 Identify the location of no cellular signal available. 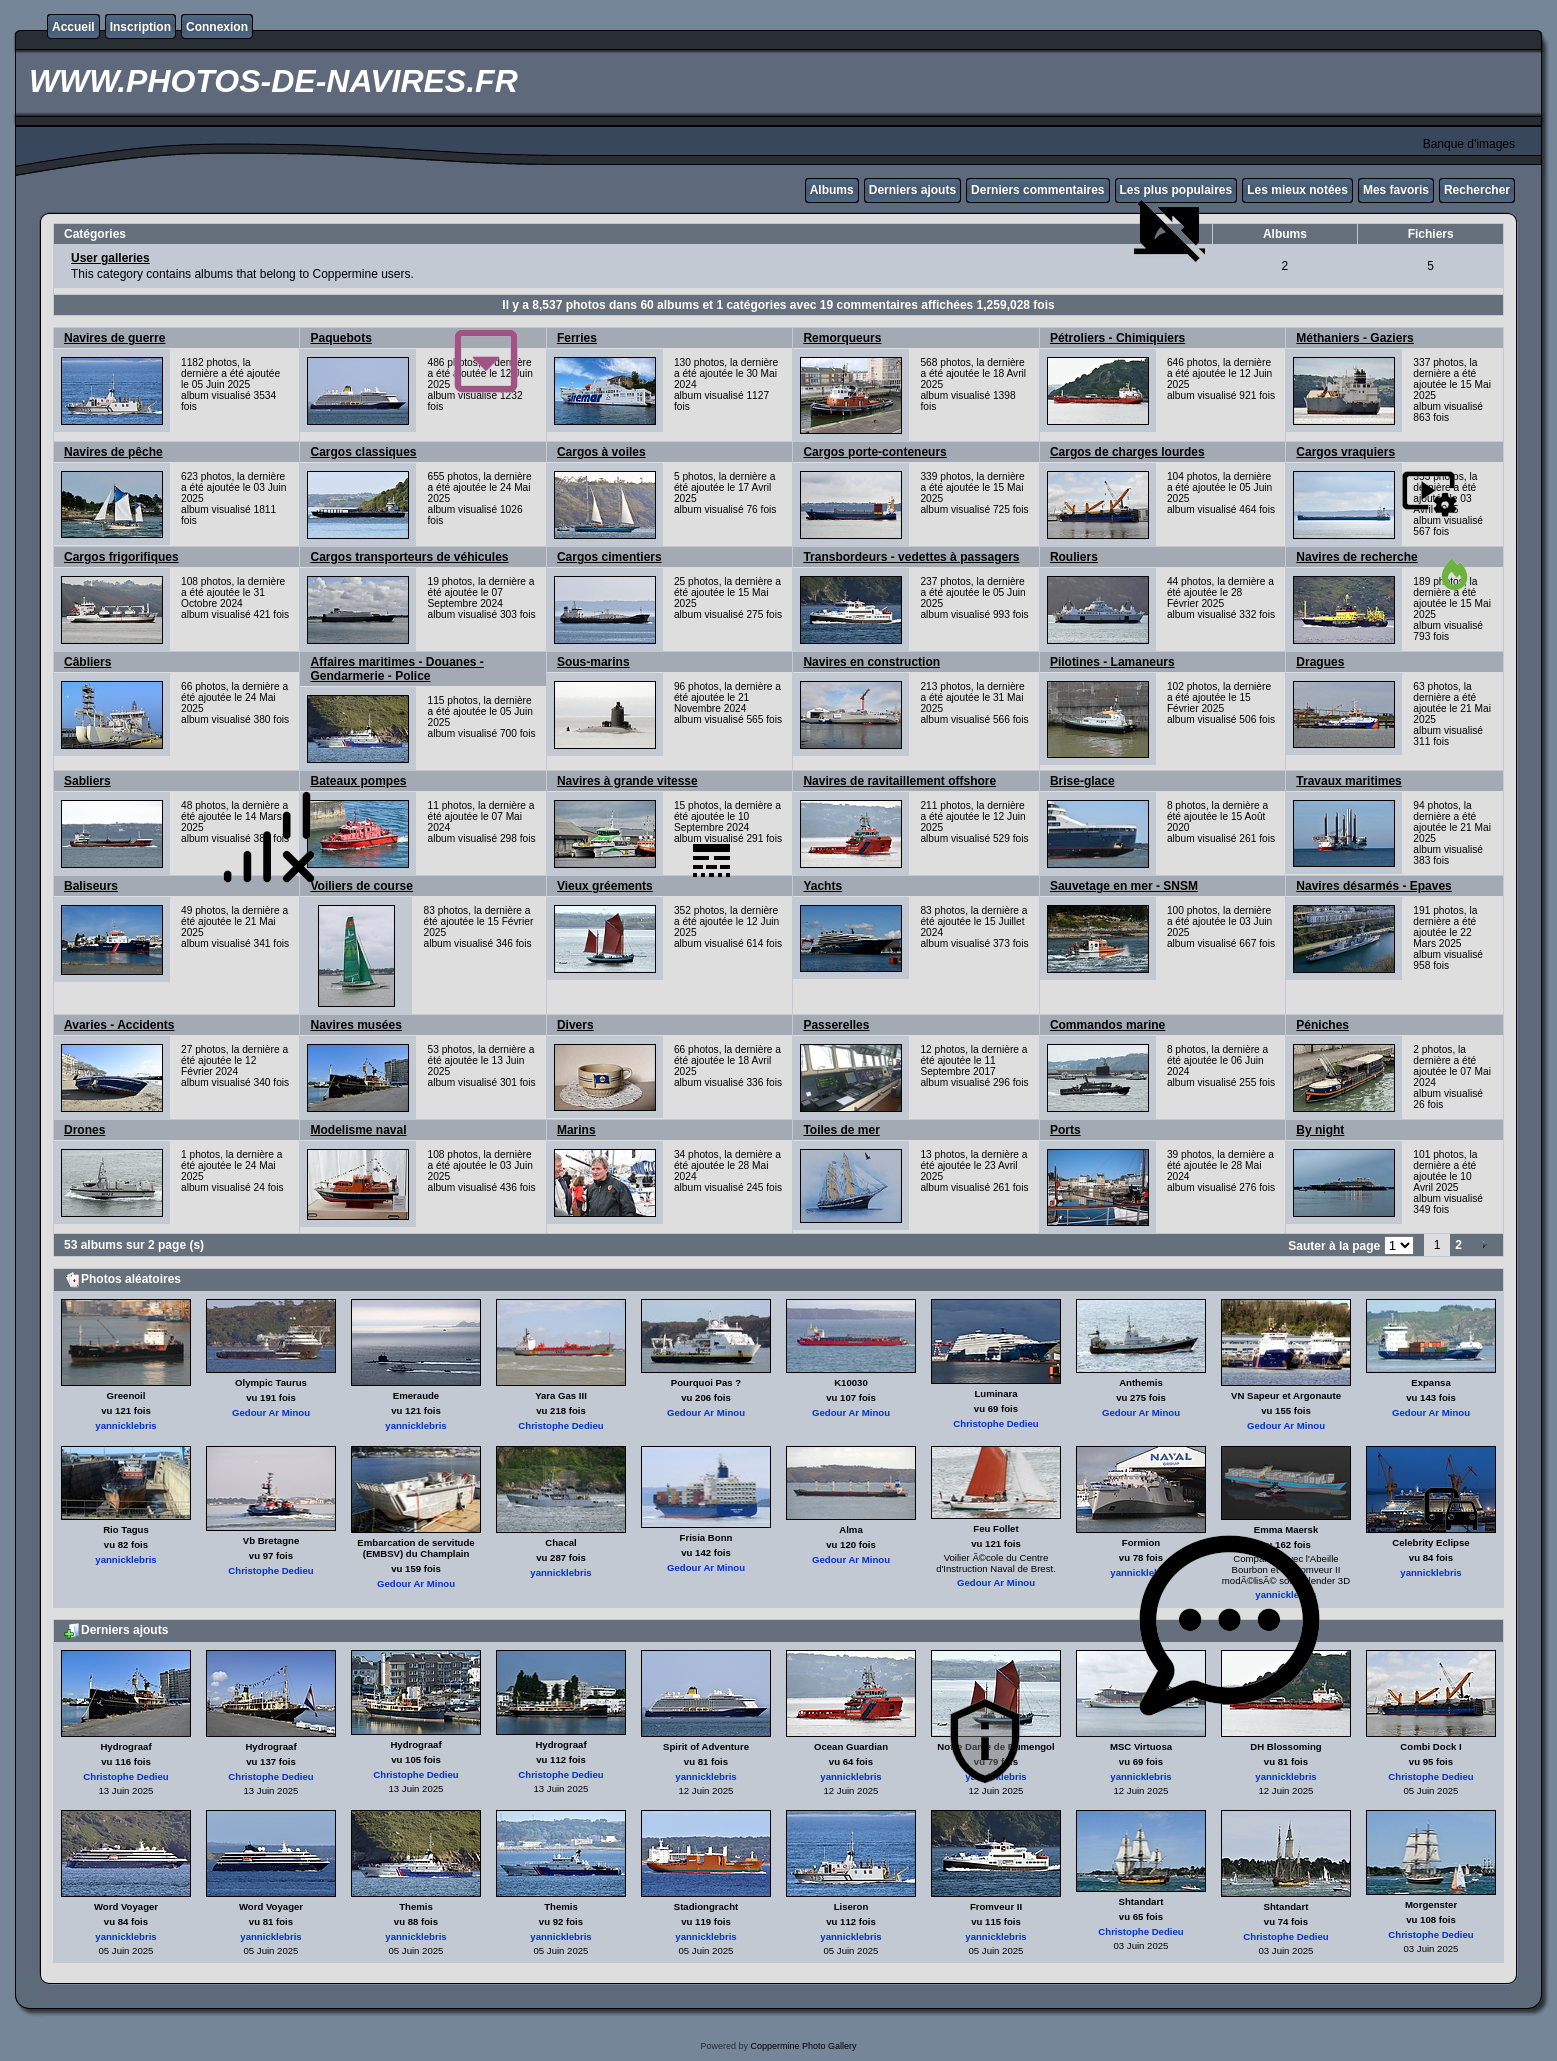
(271, 843).